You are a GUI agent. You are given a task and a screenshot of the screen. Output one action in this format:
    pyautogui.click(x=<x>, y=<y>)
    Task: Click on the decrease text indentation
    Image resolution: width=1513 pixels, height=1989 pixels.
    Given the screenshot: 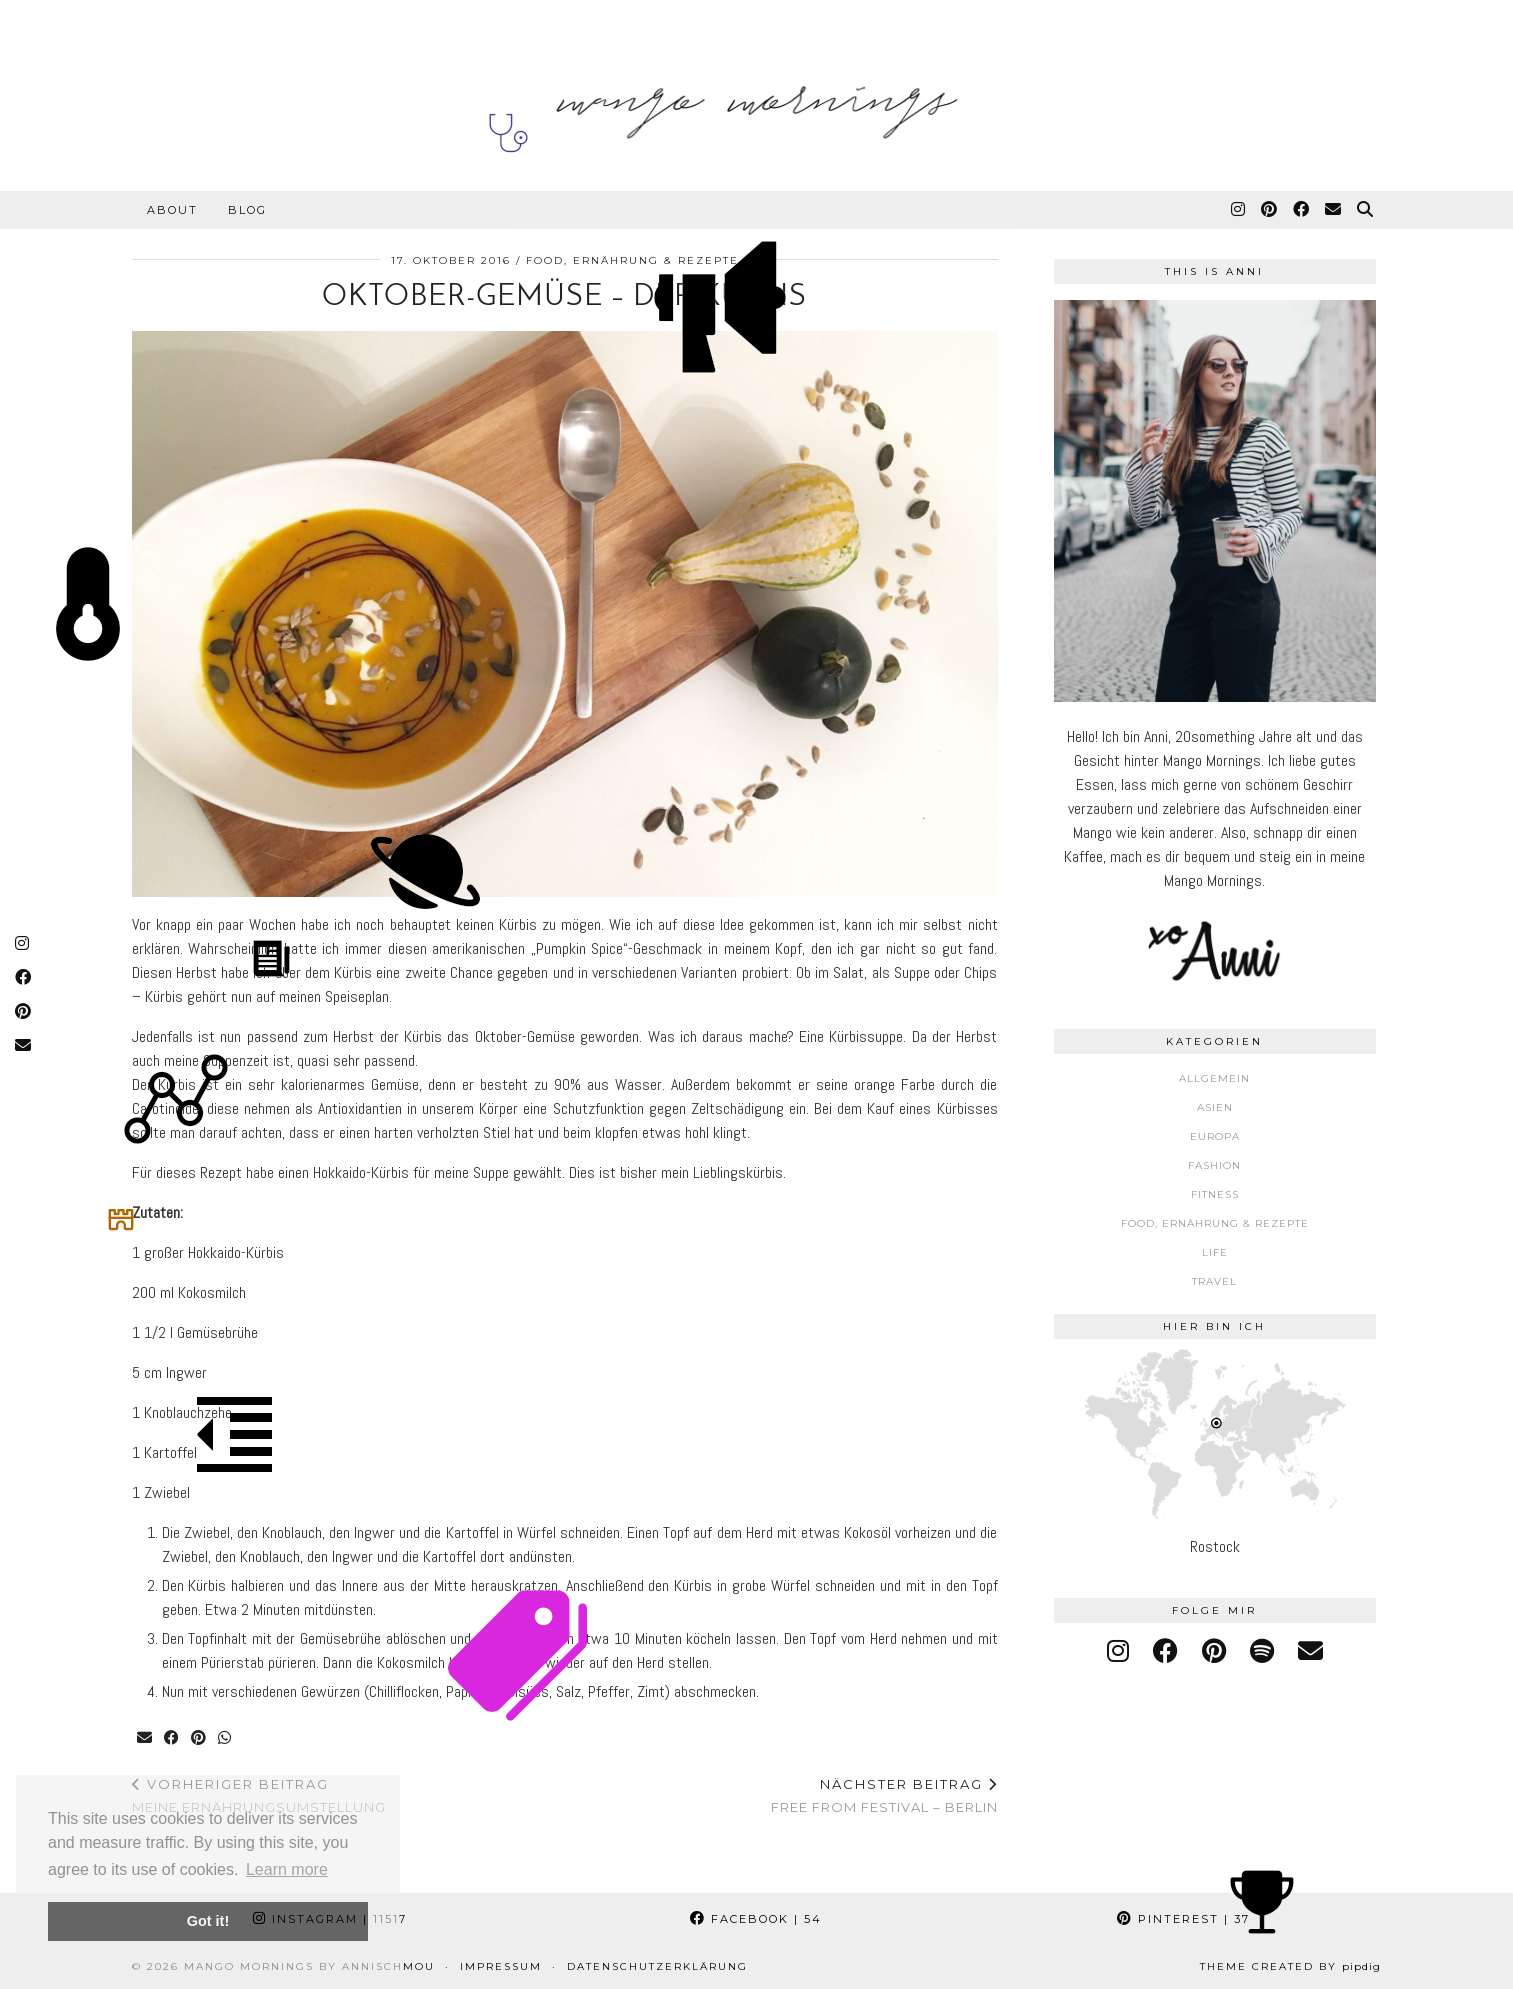 What is the action you would take?
    pyautogui.click(x=234, y=1434)
    